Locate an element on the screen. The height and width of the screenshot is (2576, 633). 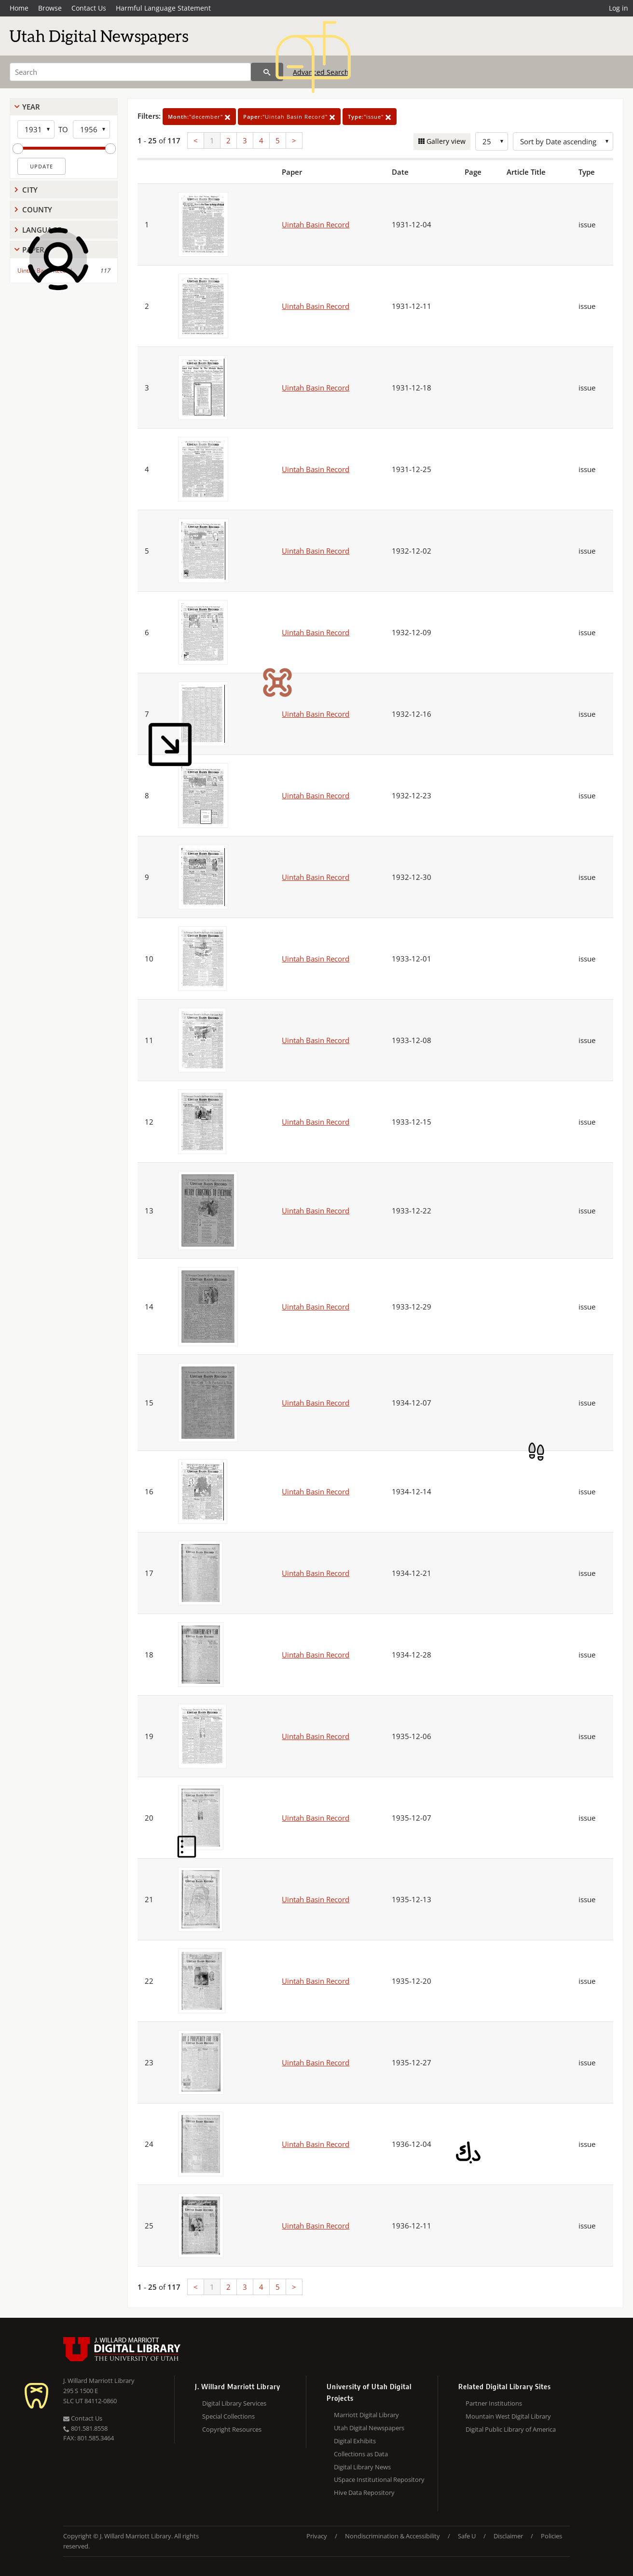
indicates currency in Iraqi or Kuwaiti dinar is located at coordinates (468, 2152).